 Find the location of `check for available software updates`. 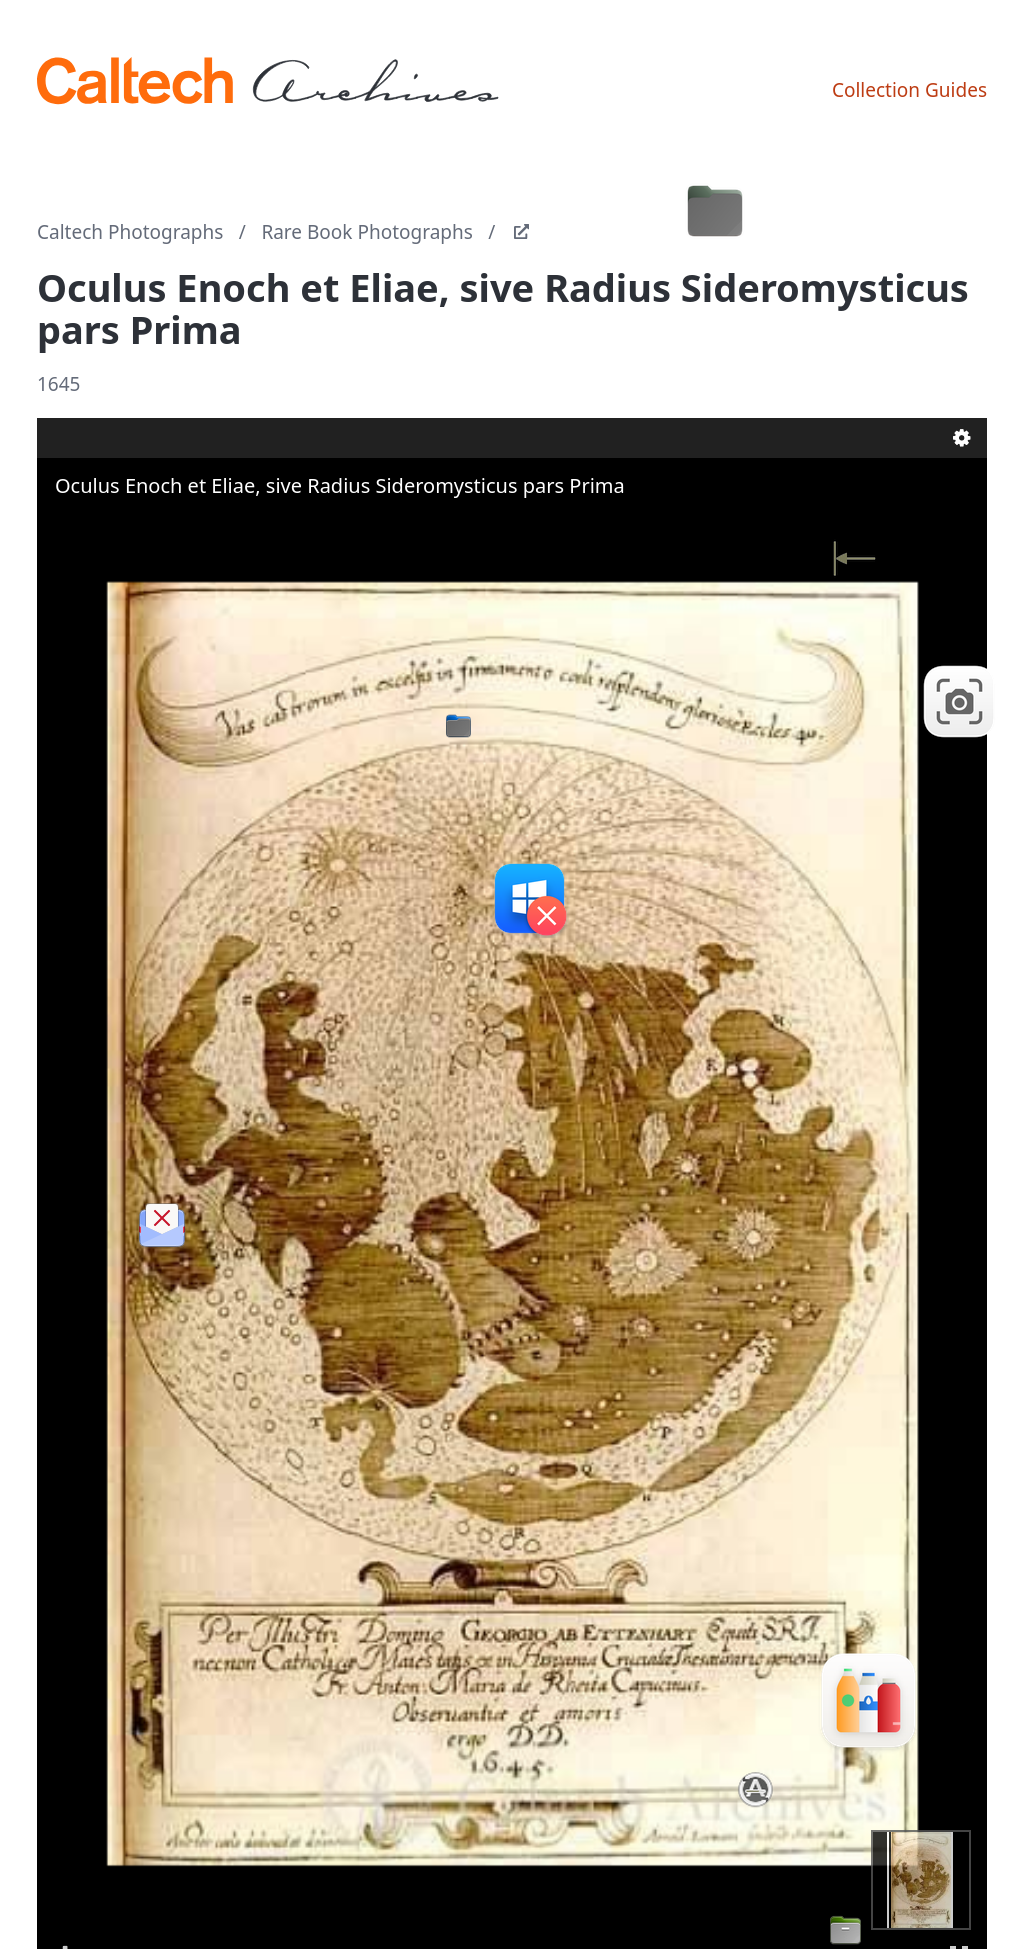

check for available software updates is located at coordinates (755, 1789).